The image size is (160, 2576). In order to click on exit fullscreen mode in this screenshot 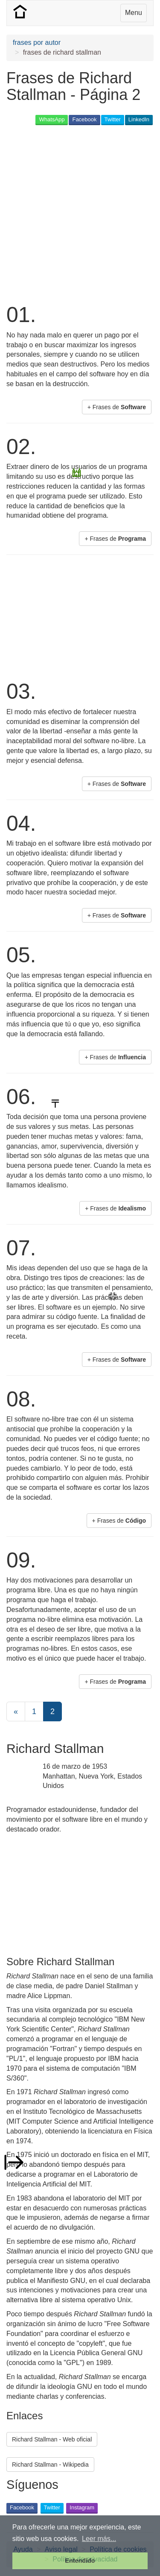, I will do `click(113, 1296)`.